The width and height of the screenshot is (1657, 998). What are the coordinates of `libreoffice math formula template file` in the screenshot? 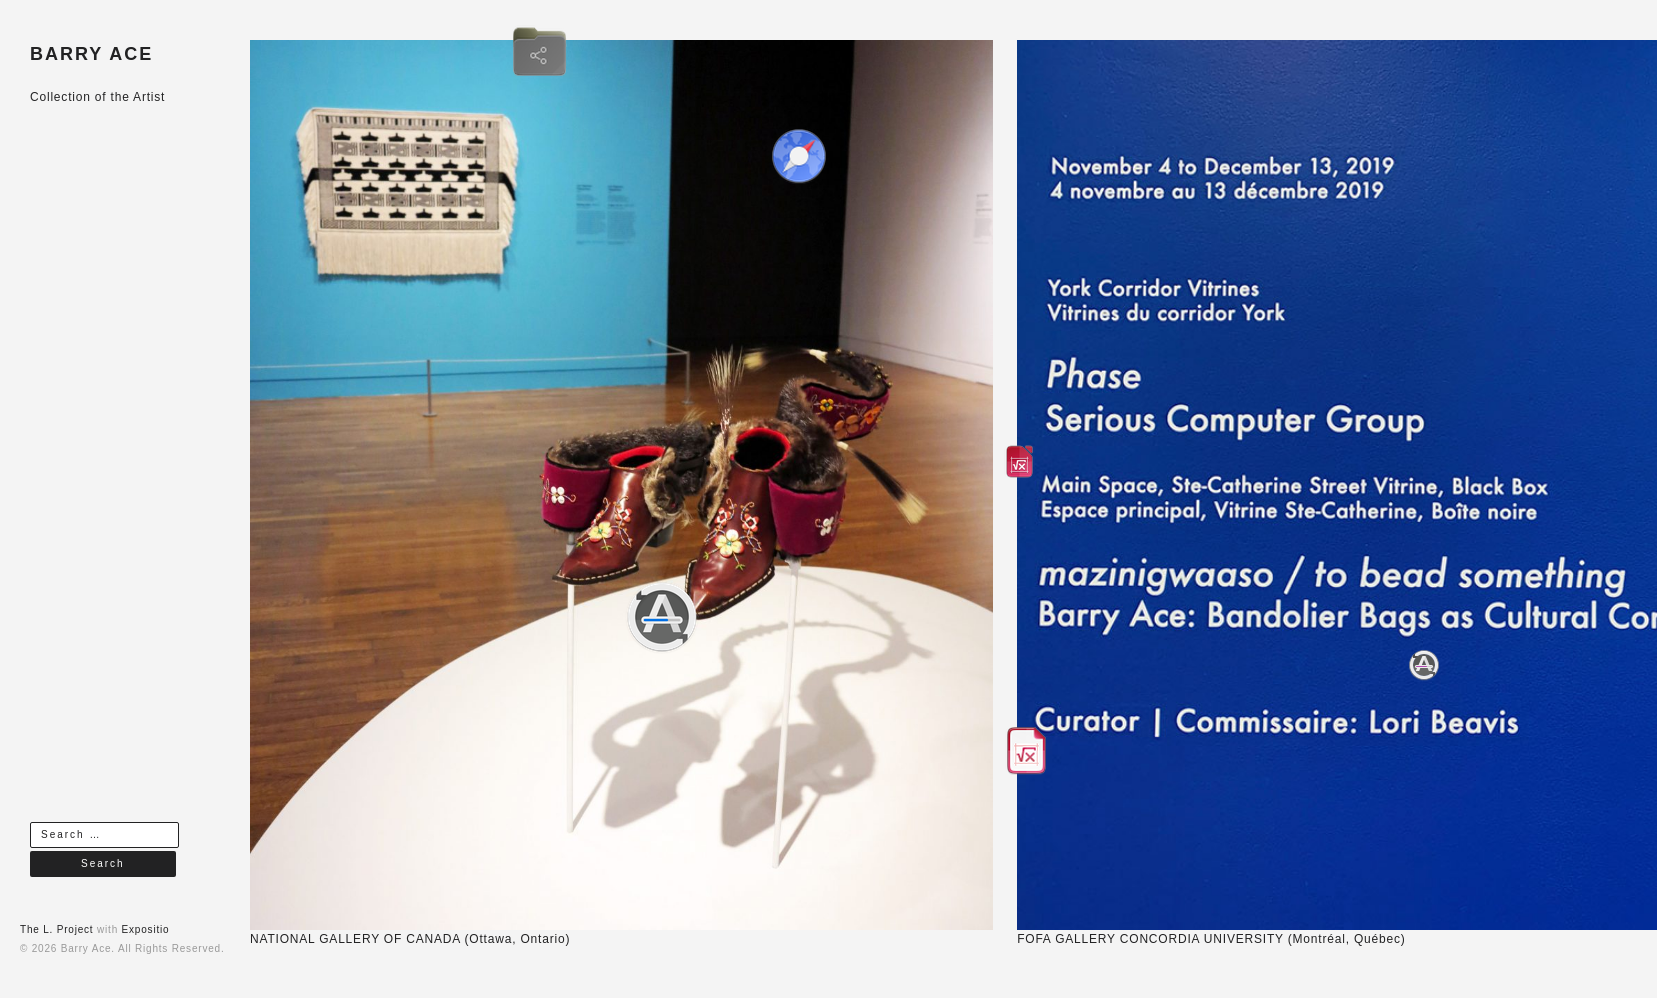 It's located at (1026, 750).